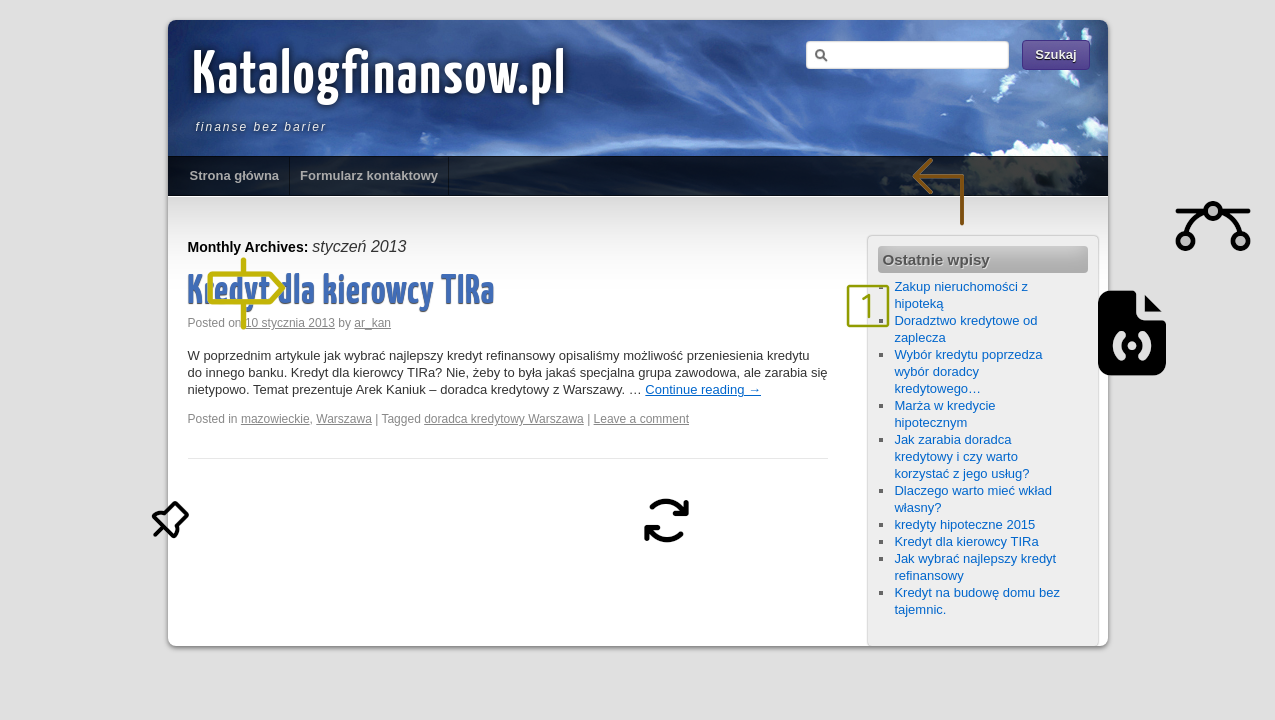 This screenshot has width=1275, height=720. Describe the element at coordinates (666, 520) in the screenshot. I see `refresh or reload content` at that location.